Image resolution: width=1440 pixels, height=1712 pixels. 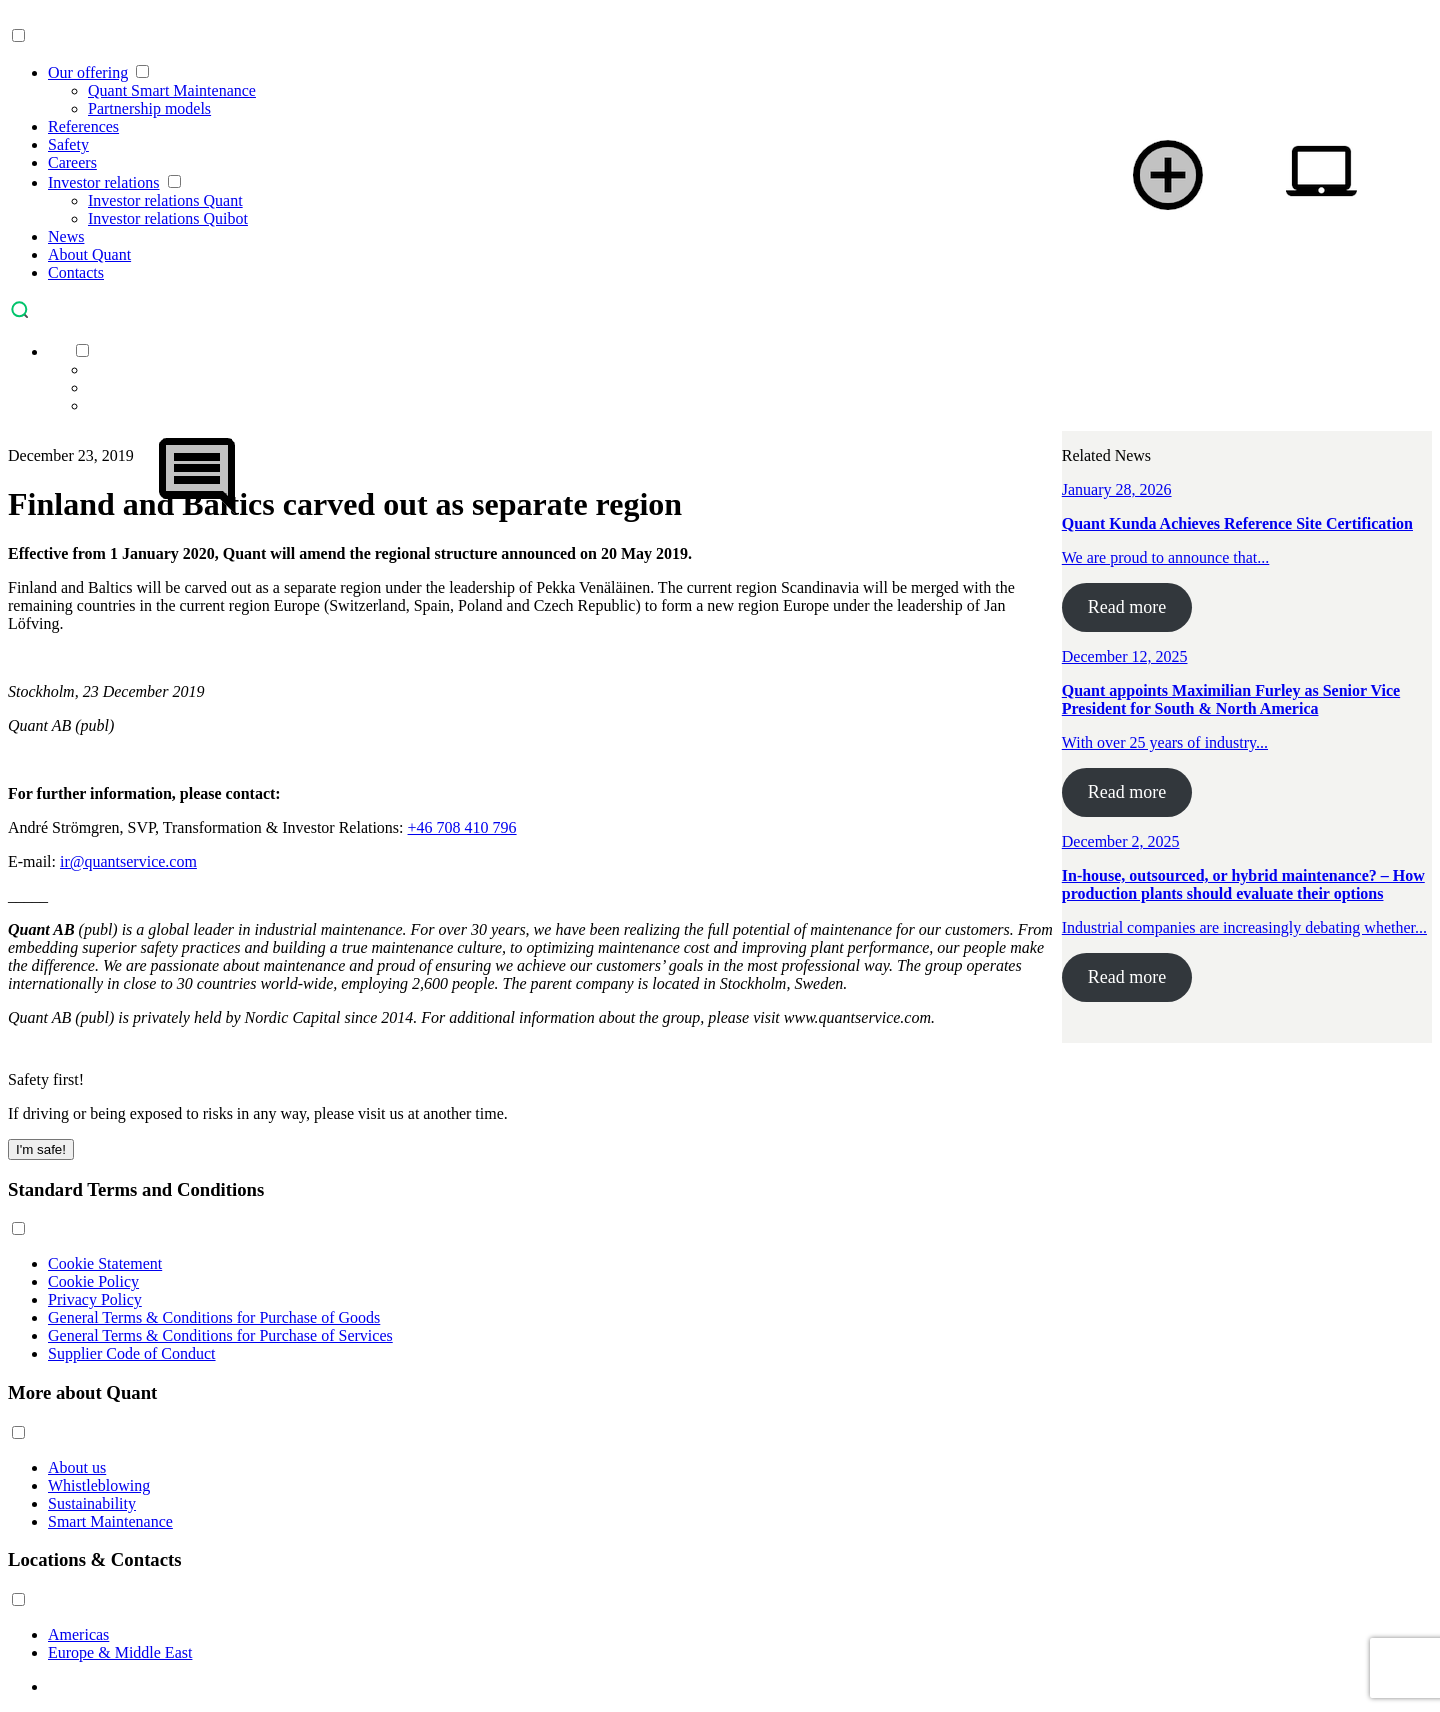 What do you see at coordinates (1321, 172) in the screenshot?
I see `access mac or laptop-specific settings` at bounding box center [1321, 172].